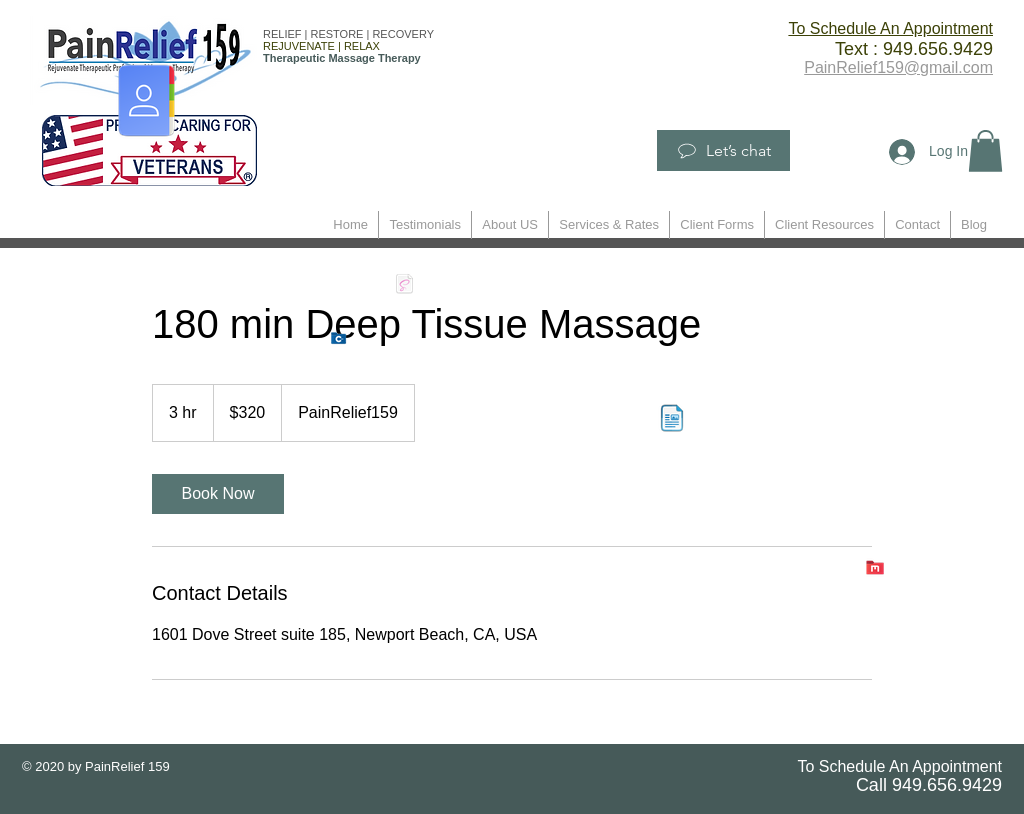 The height and width of the screenshot is (814, 1024). Describe the element at coordinates (875, 568) in the screenshot. I see `folder containing Quixel Megascans assets` at that location.